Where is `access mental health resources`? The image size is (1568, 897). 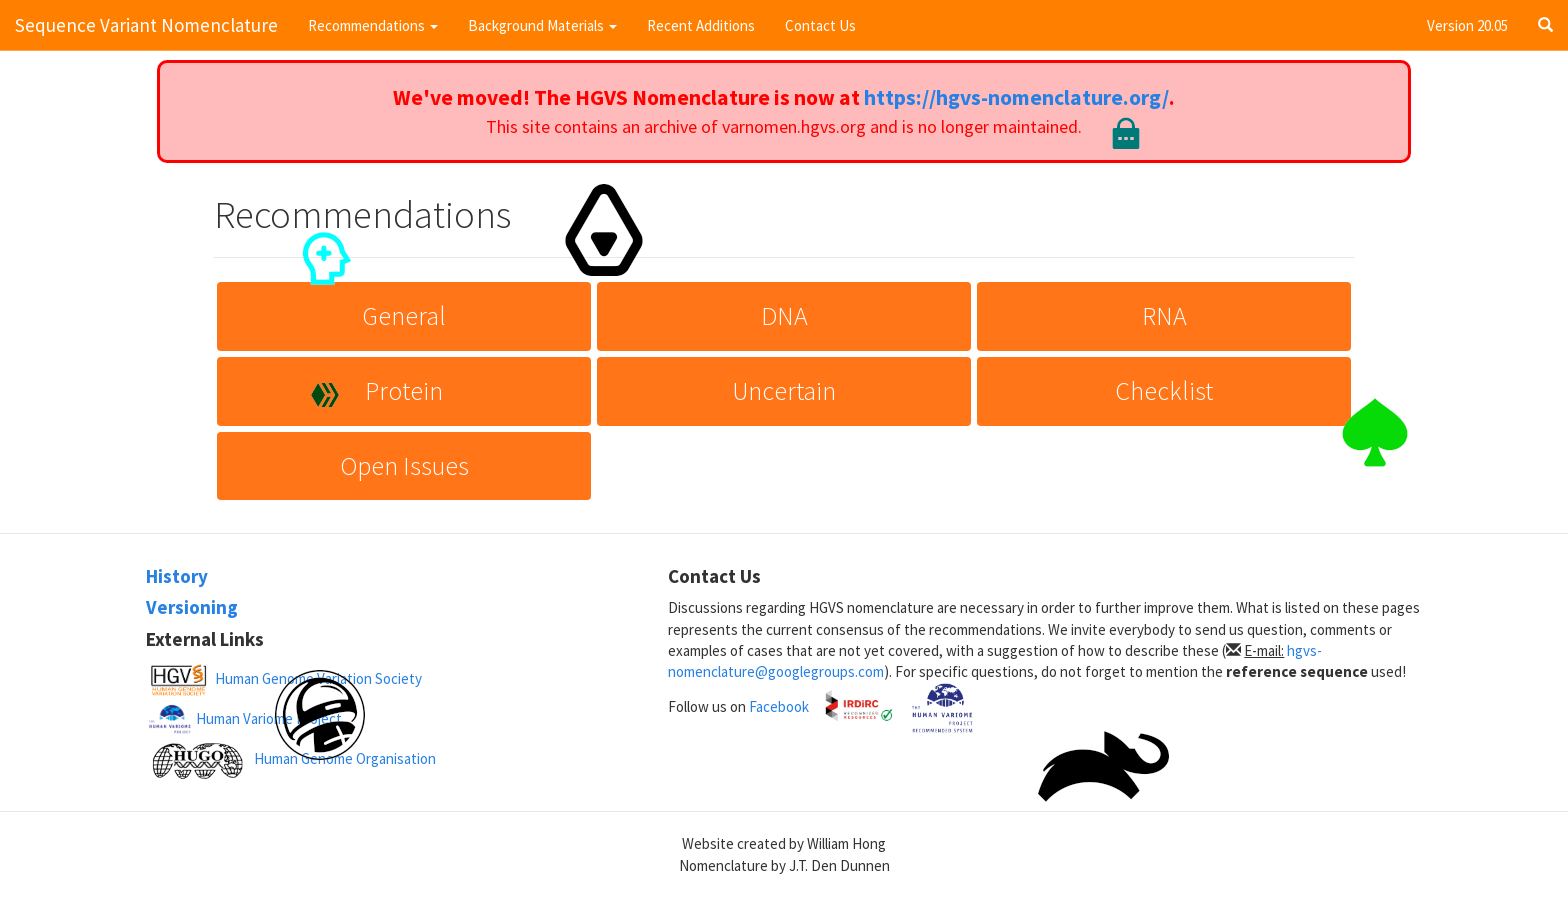 access mental health resources is located at coordinates (326, 258).